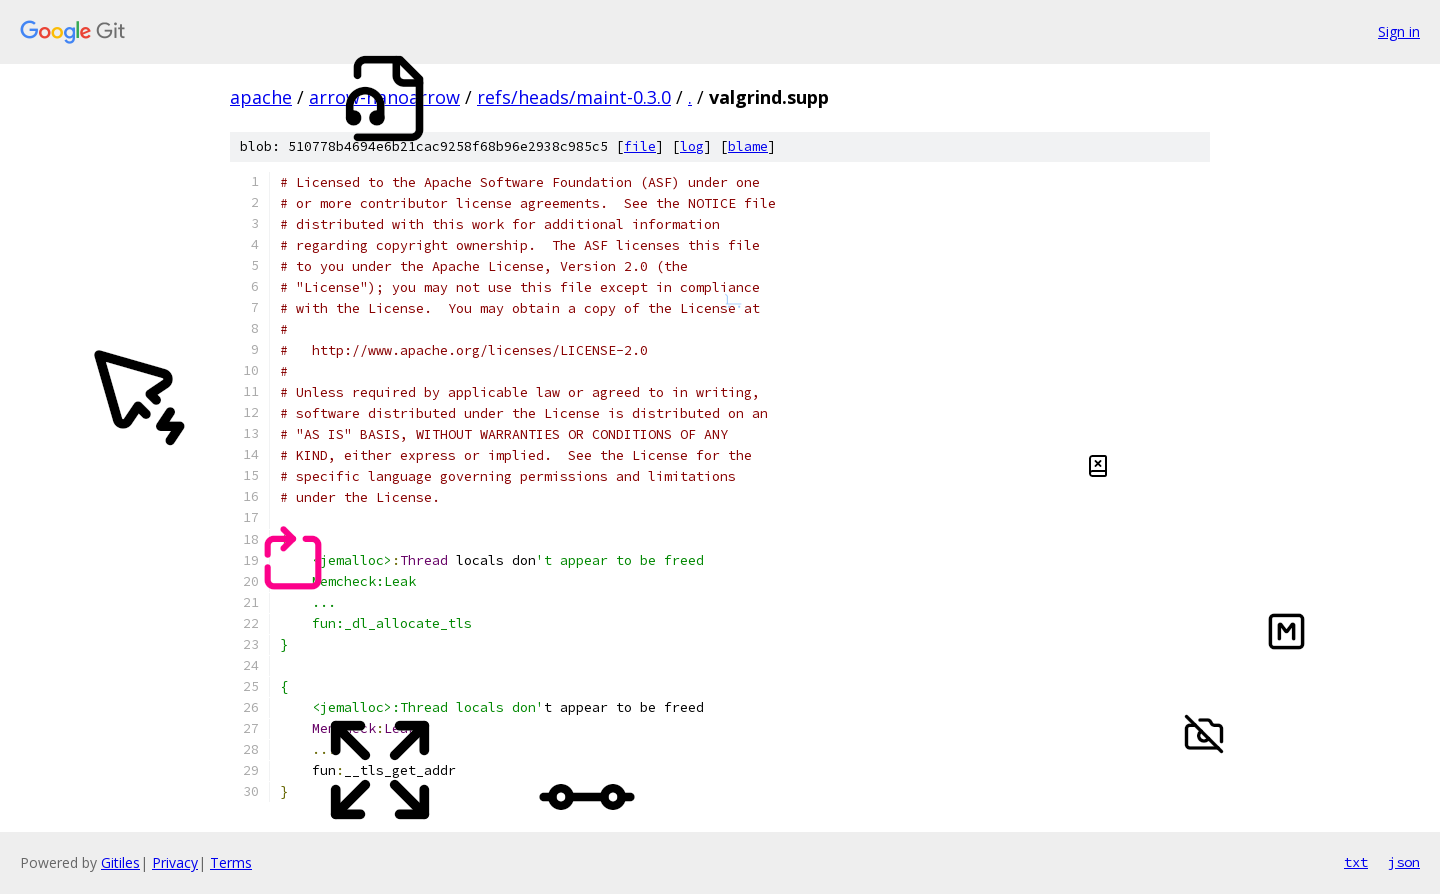 The width and height of the screenshot is (1440, 894). I want to click on toggle medium size or format option, so click(1286, 631).